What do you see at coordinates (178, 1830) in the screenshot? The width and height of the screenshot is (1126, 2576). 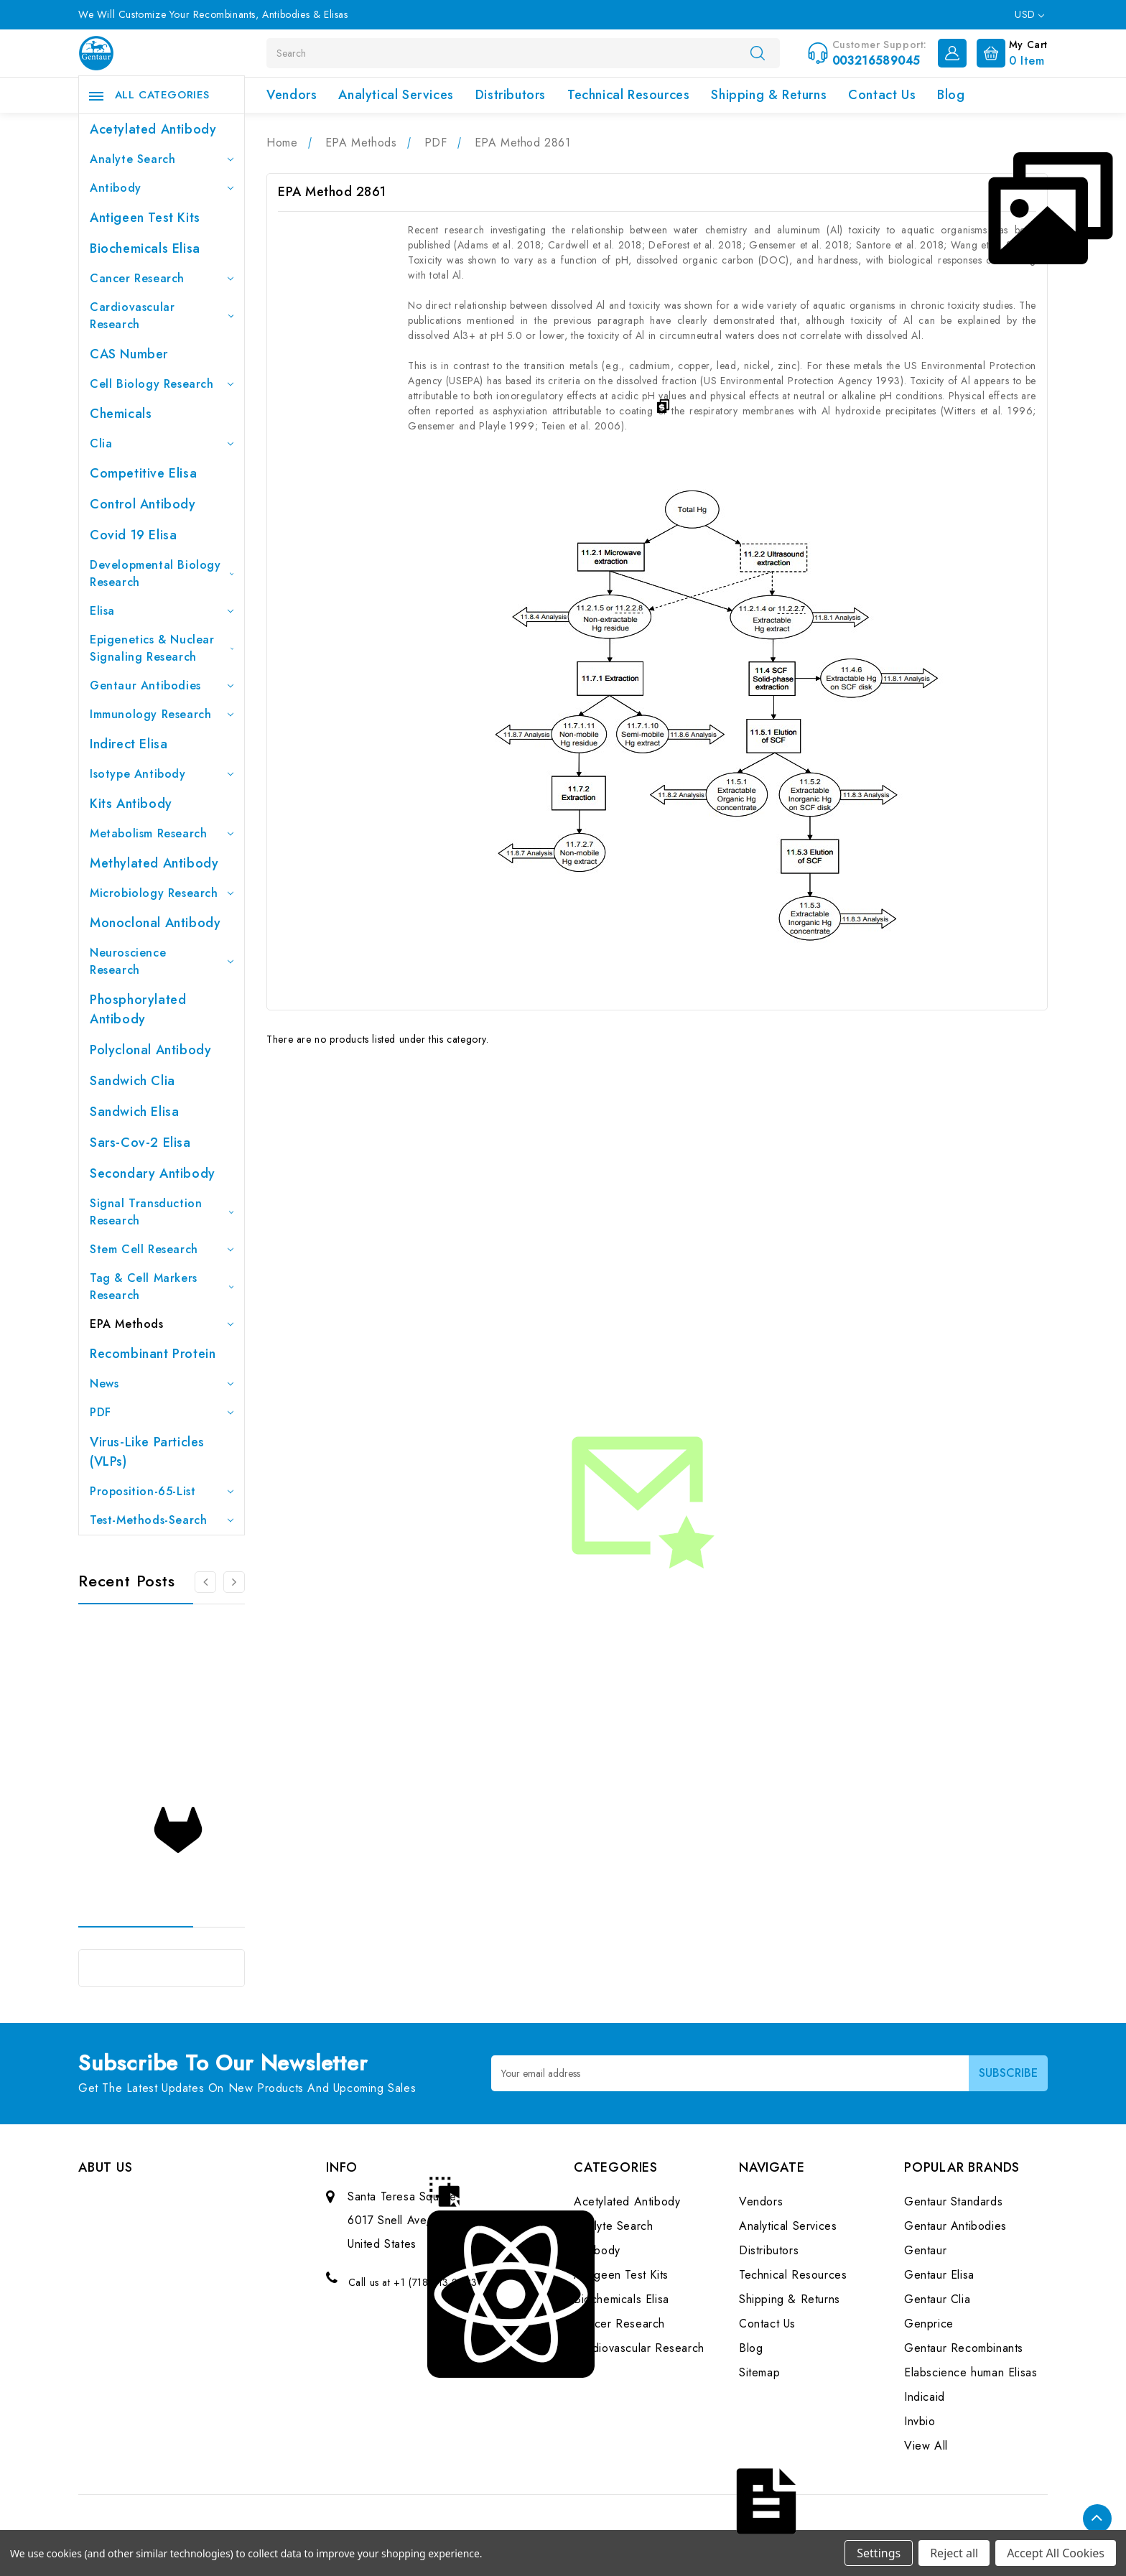 I see `open GitLab repository` at bounding box center [178, 1830].